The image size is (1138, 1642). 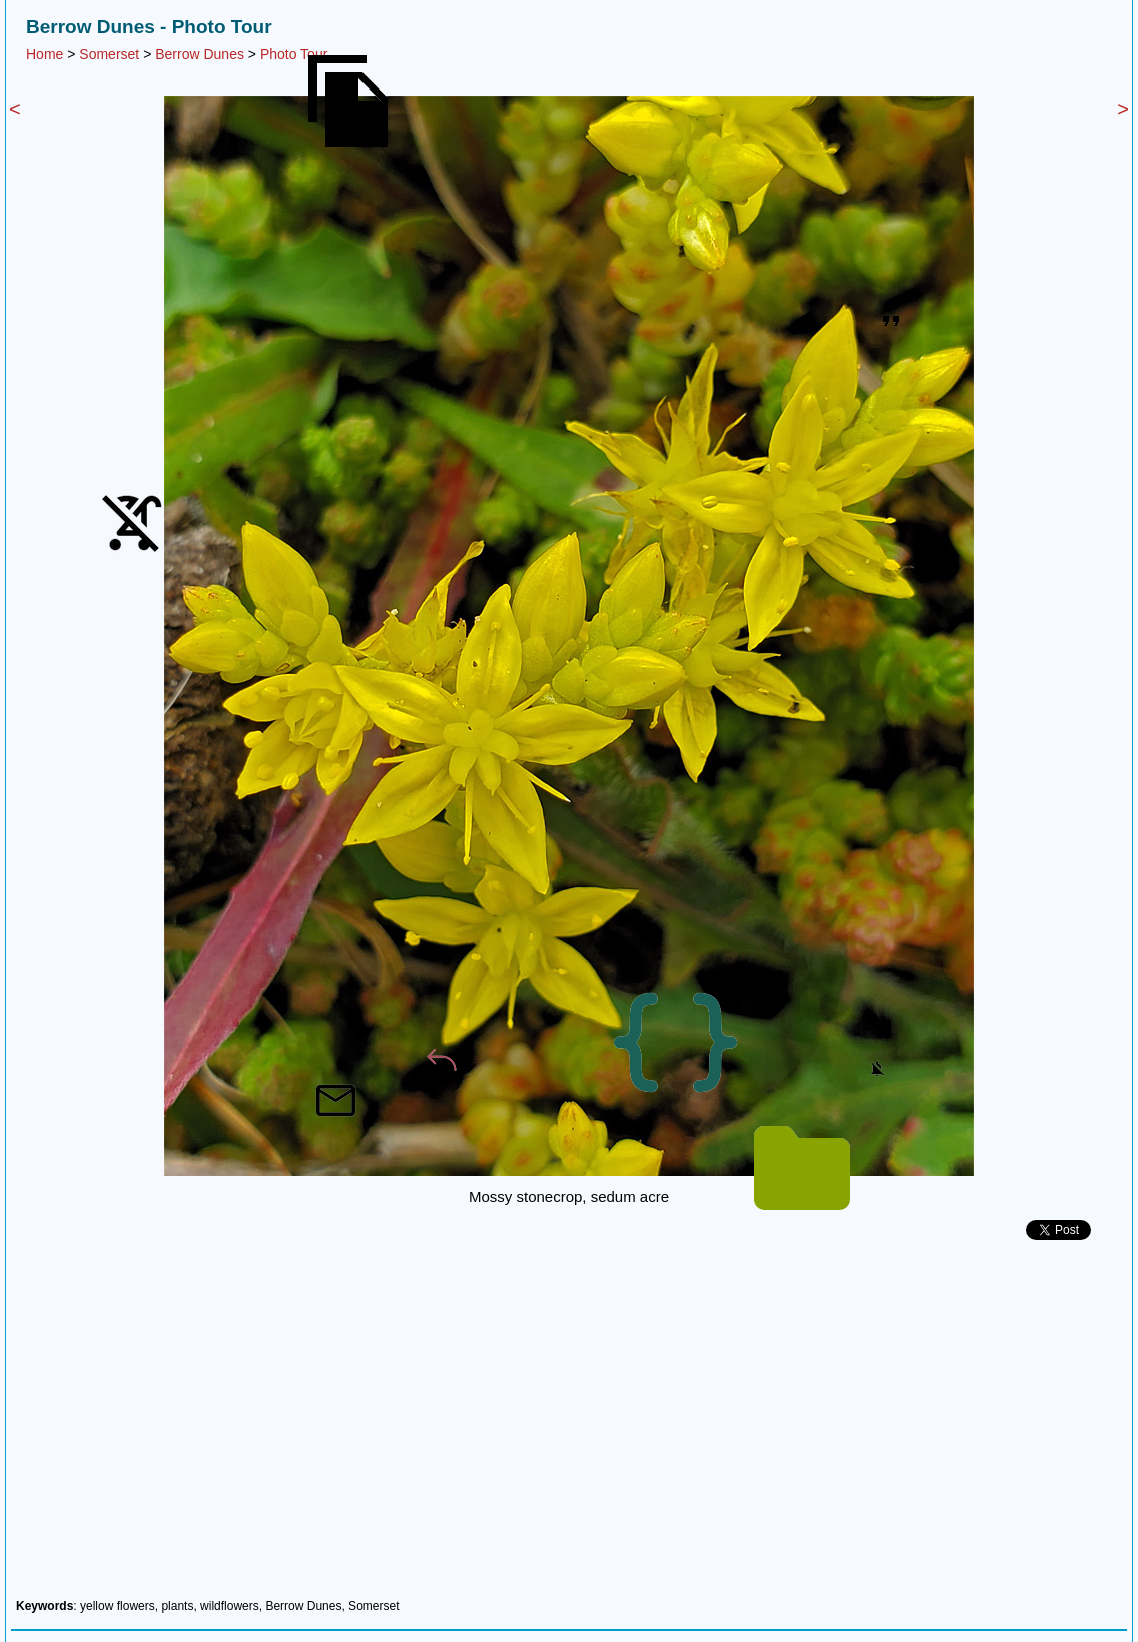 What do you see at coordinates (802, 1168) in the screenshot?
I see `open folder or directory` at bounding box center [802, 1168].